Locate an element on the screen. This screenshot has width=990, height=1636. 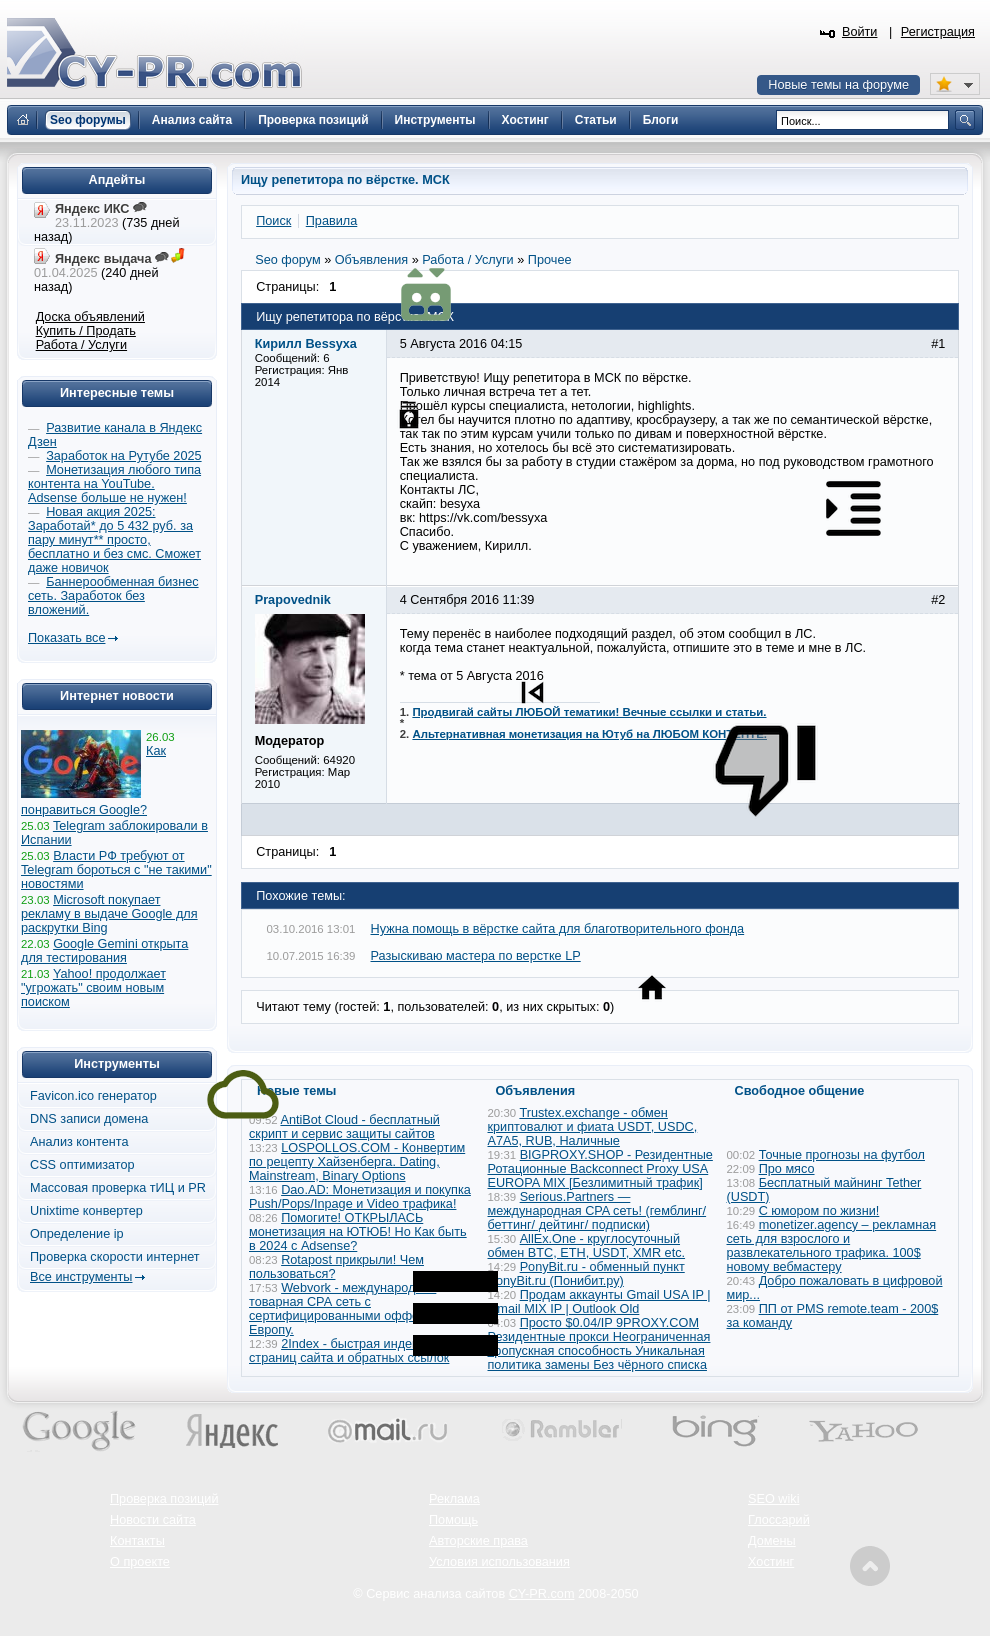
dislike or downvote content is located at coordinates (765, 766).